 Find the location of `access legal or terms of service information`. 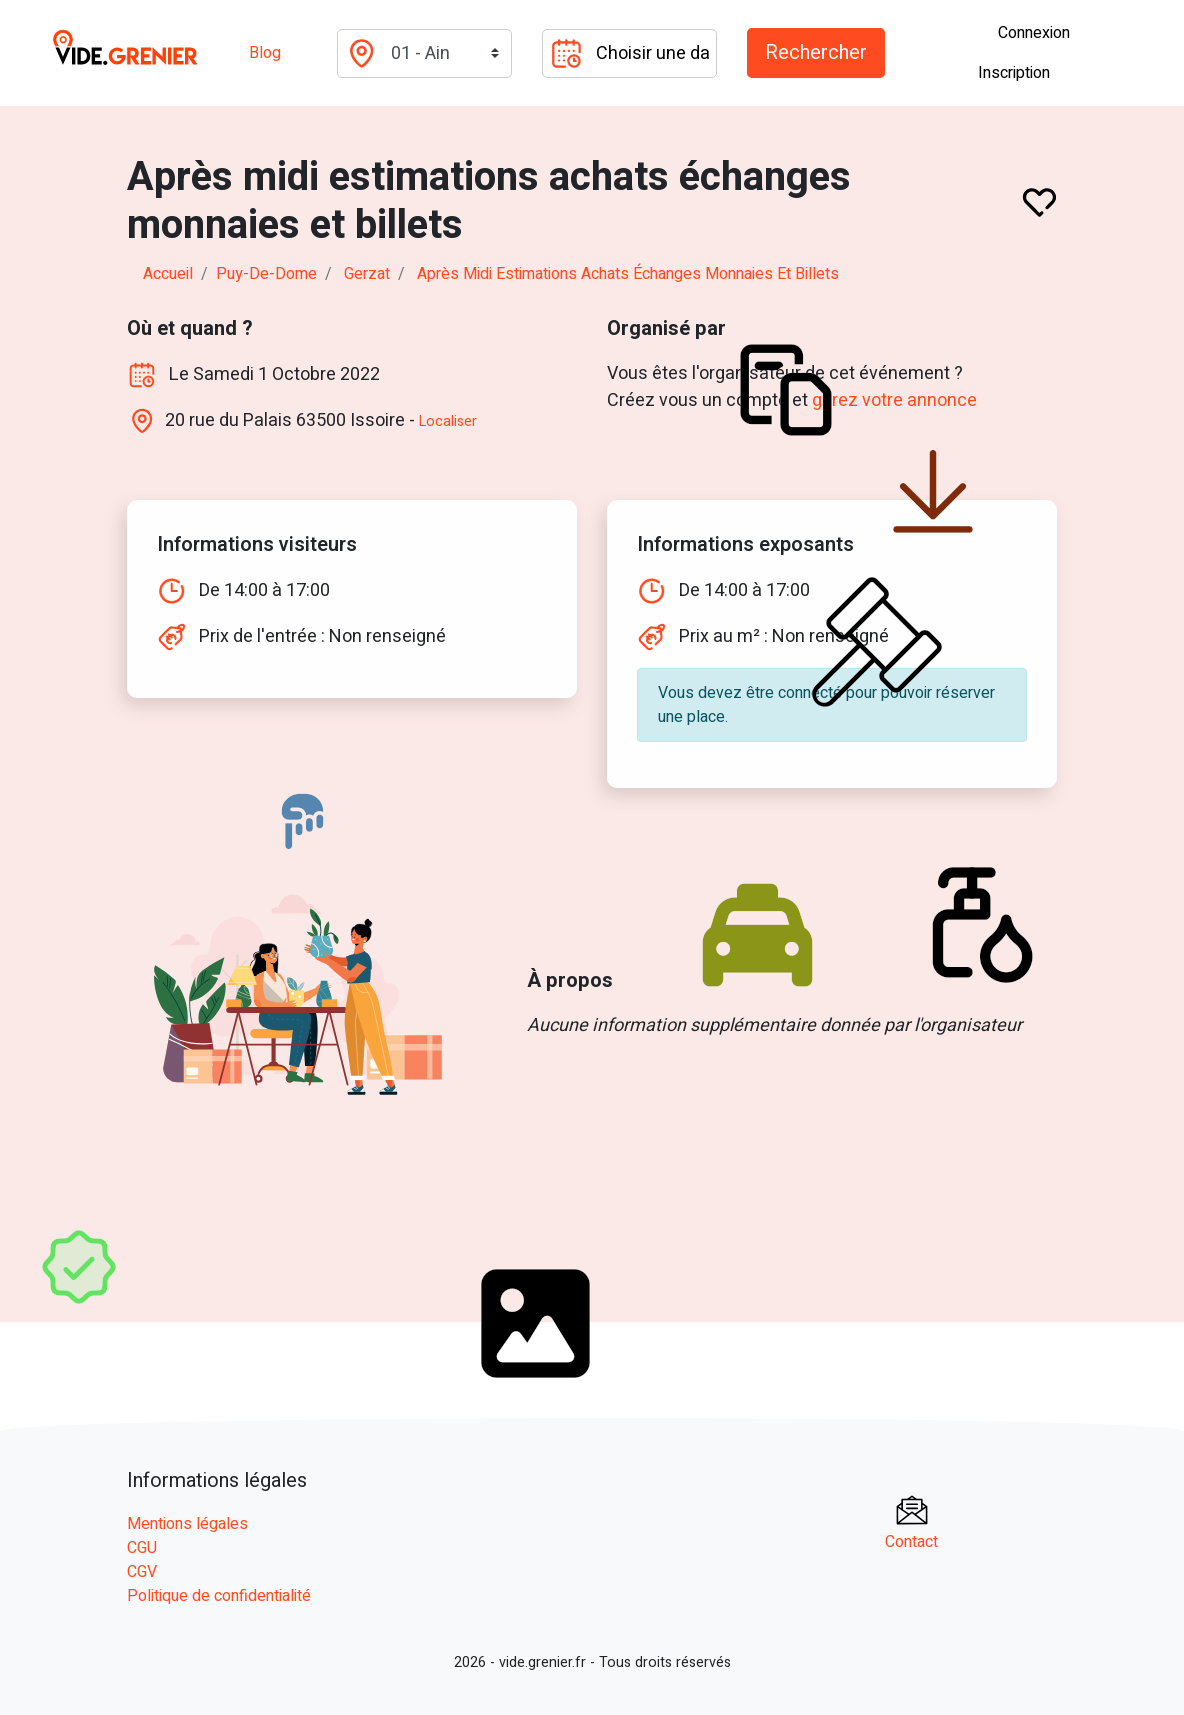

access legal or terms of service information is located at coordinates (872, 647).